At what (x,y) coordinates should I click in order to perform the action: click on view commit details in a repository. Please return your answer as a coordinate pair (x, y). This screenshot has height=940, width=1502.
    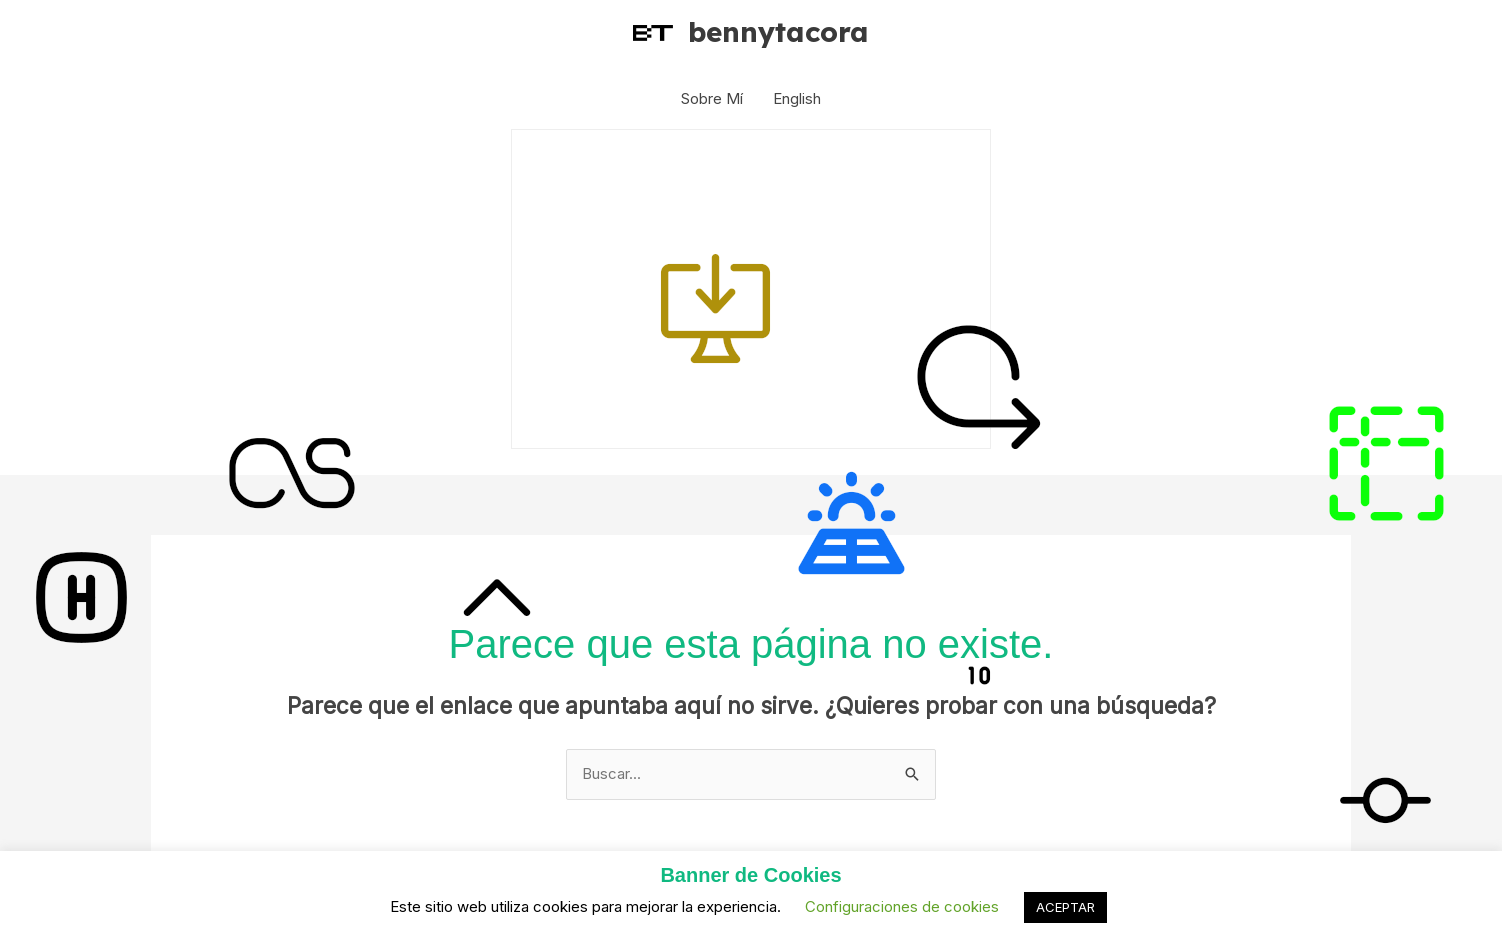
    Looking at the image, I should click on (1385, 801).